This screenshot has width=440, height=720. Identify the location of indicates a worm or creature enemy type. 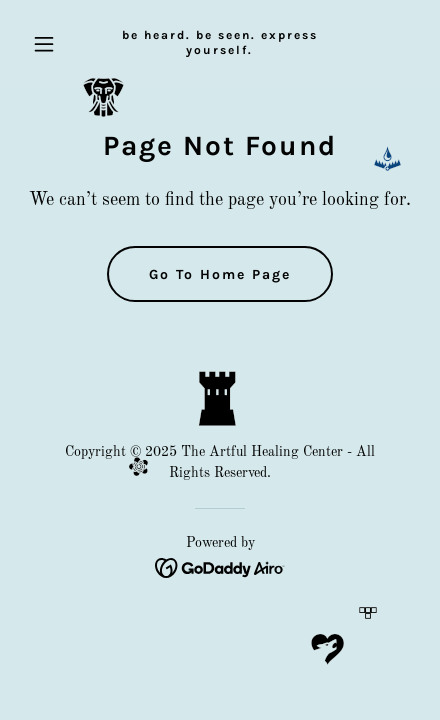
(138, 466).